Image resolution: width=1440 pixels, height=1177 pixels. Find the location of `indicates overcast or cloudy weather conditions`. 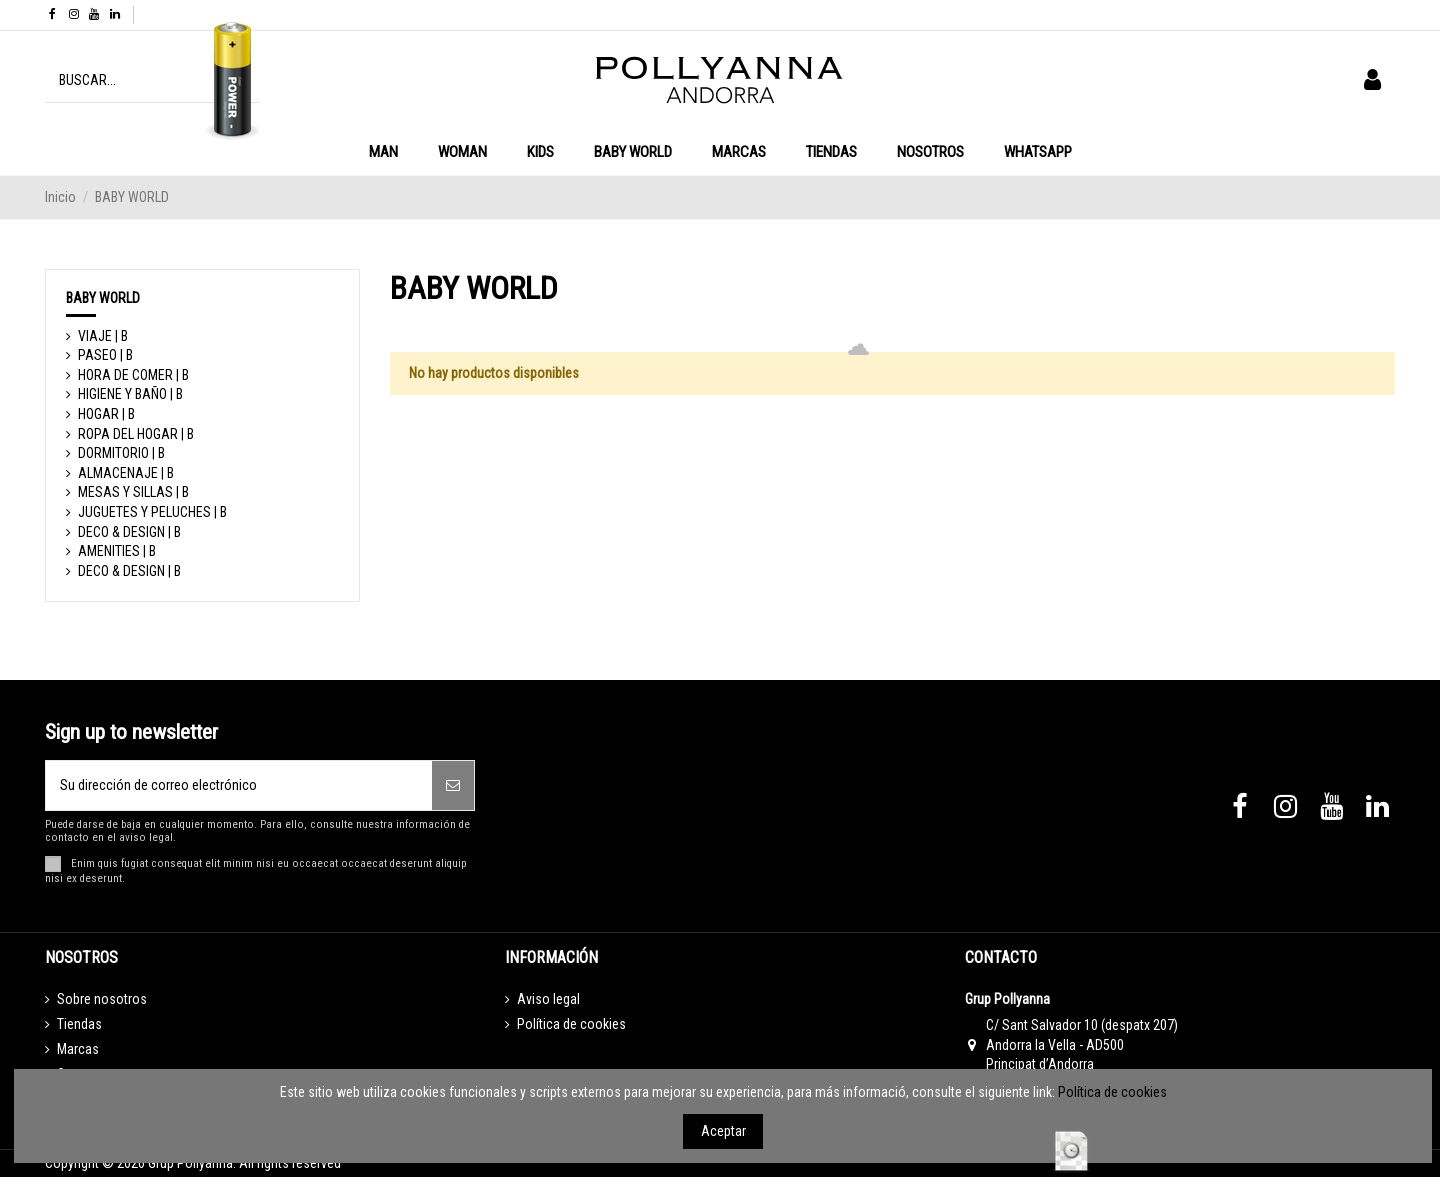

indicates overcast or cloudy weather conditions is located at coordinates (858, 348).